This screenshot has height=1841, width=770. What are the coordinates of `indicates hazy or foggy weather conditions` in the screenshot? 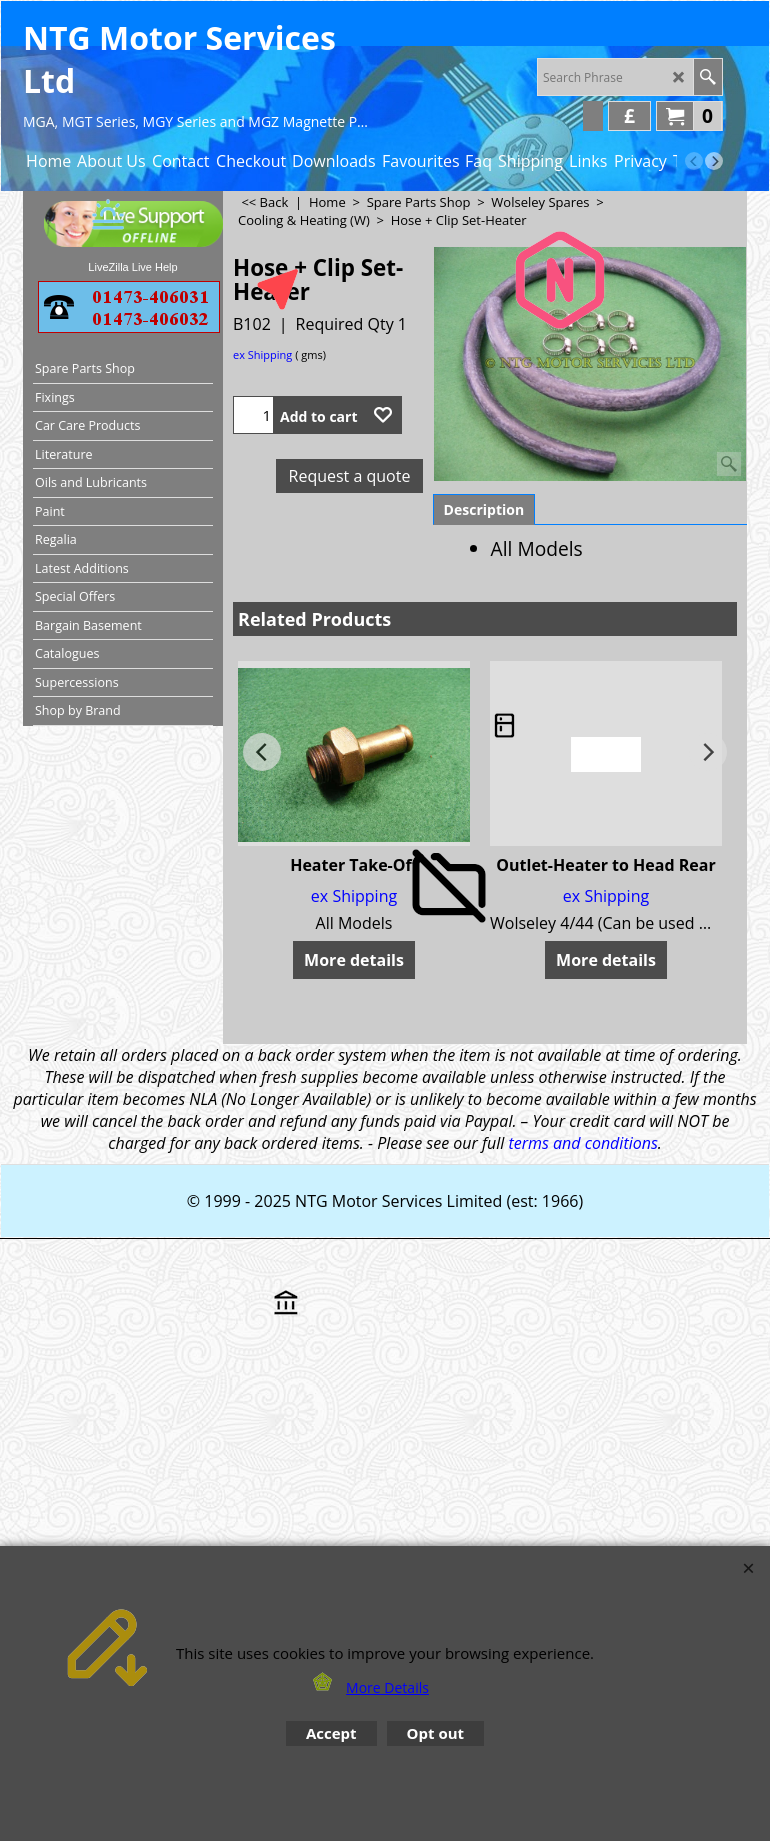 It's located at (108, 215).